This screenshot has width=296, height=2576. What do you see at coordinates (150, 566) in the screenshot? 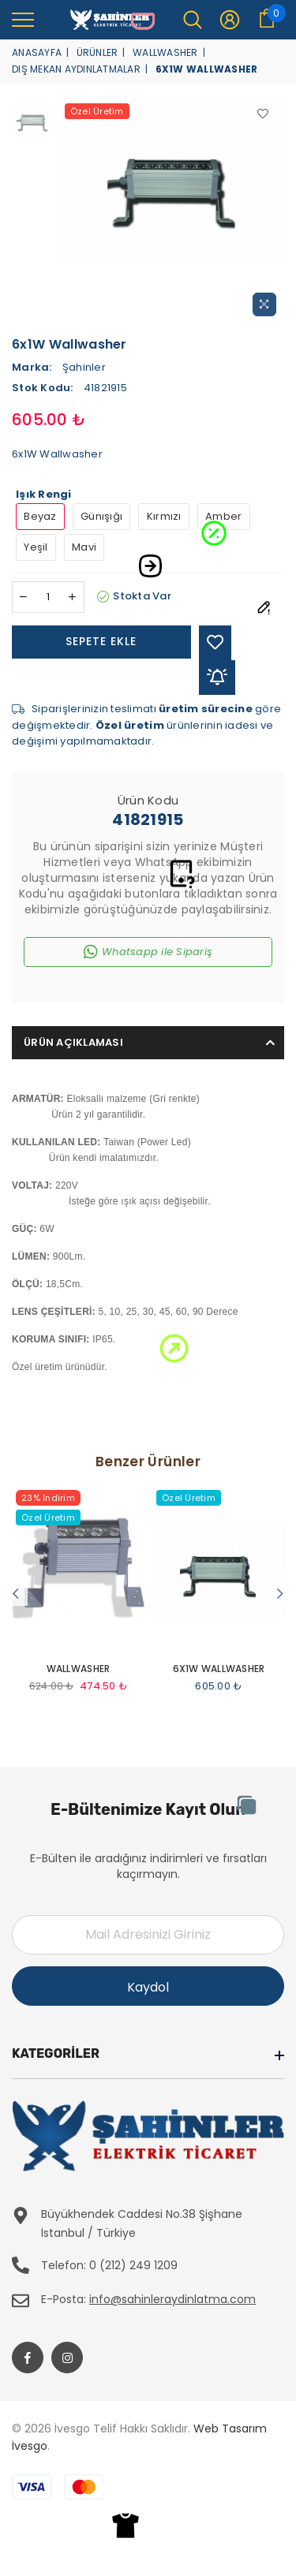
I see `proceed to the next step` at bounding box center [150, 566].